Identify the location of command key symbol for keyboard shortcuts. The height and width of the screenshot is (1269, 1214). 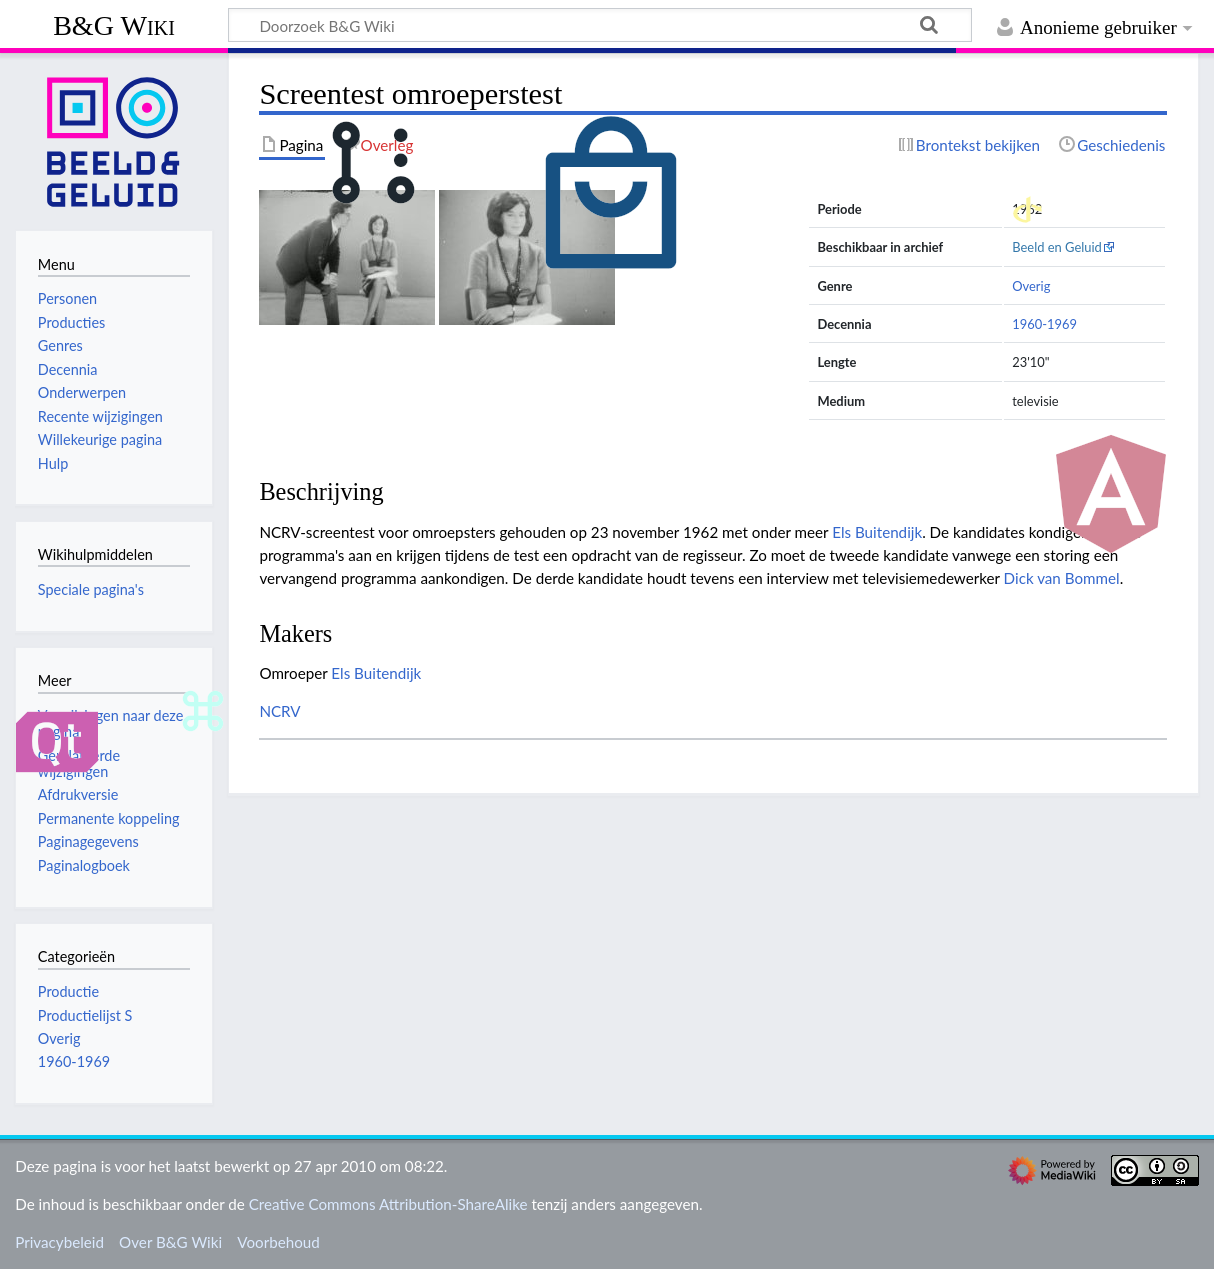
(203, 711).